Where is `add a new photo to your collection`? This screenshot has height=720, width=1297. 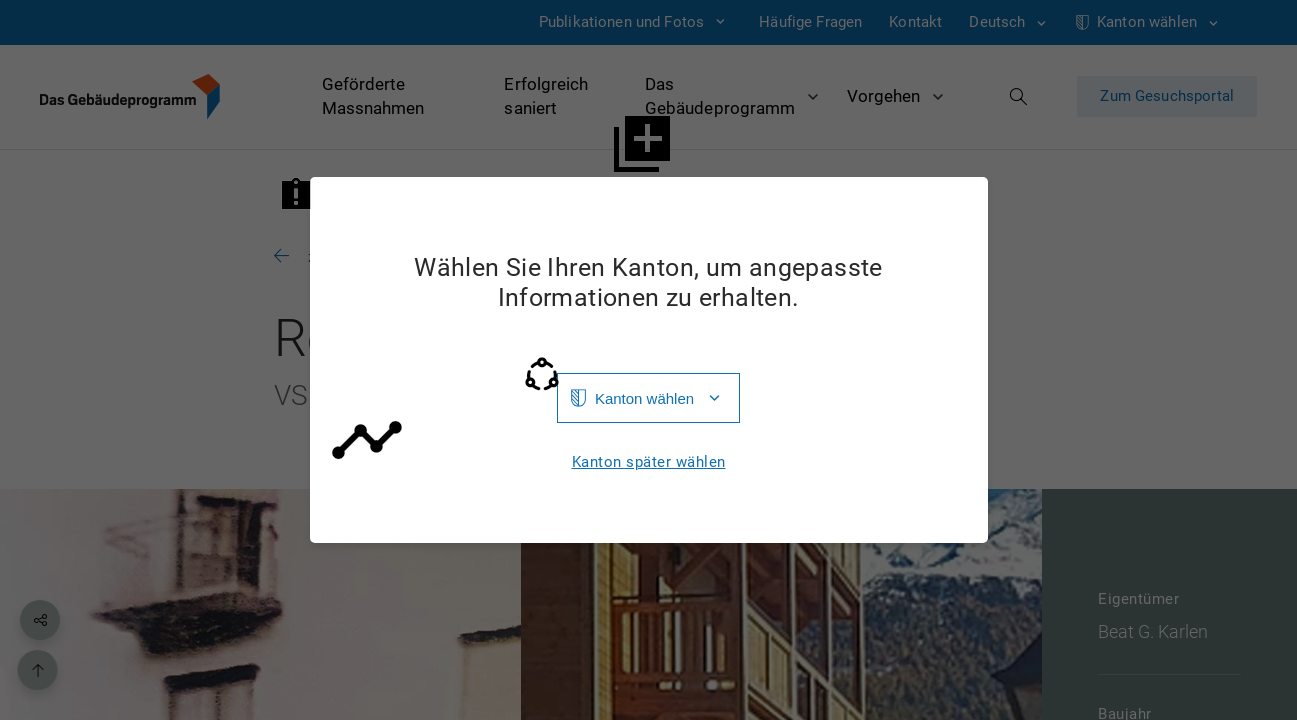 add a new photo to your collection is located at coordinates (642, 144).